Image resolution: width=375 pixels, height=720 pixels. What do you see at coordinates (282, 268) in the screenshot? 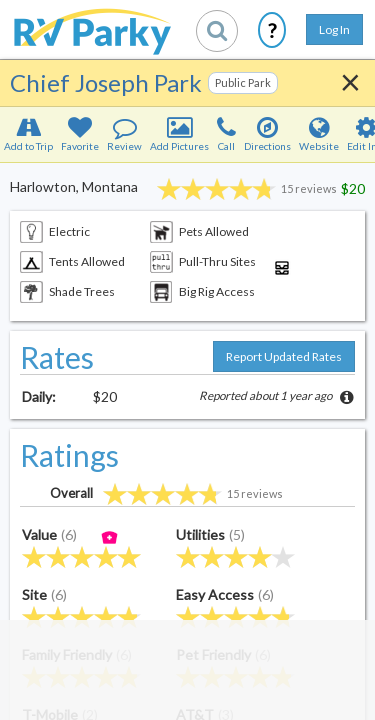
I see `view all inboxes` at bounding box center [282, 268].